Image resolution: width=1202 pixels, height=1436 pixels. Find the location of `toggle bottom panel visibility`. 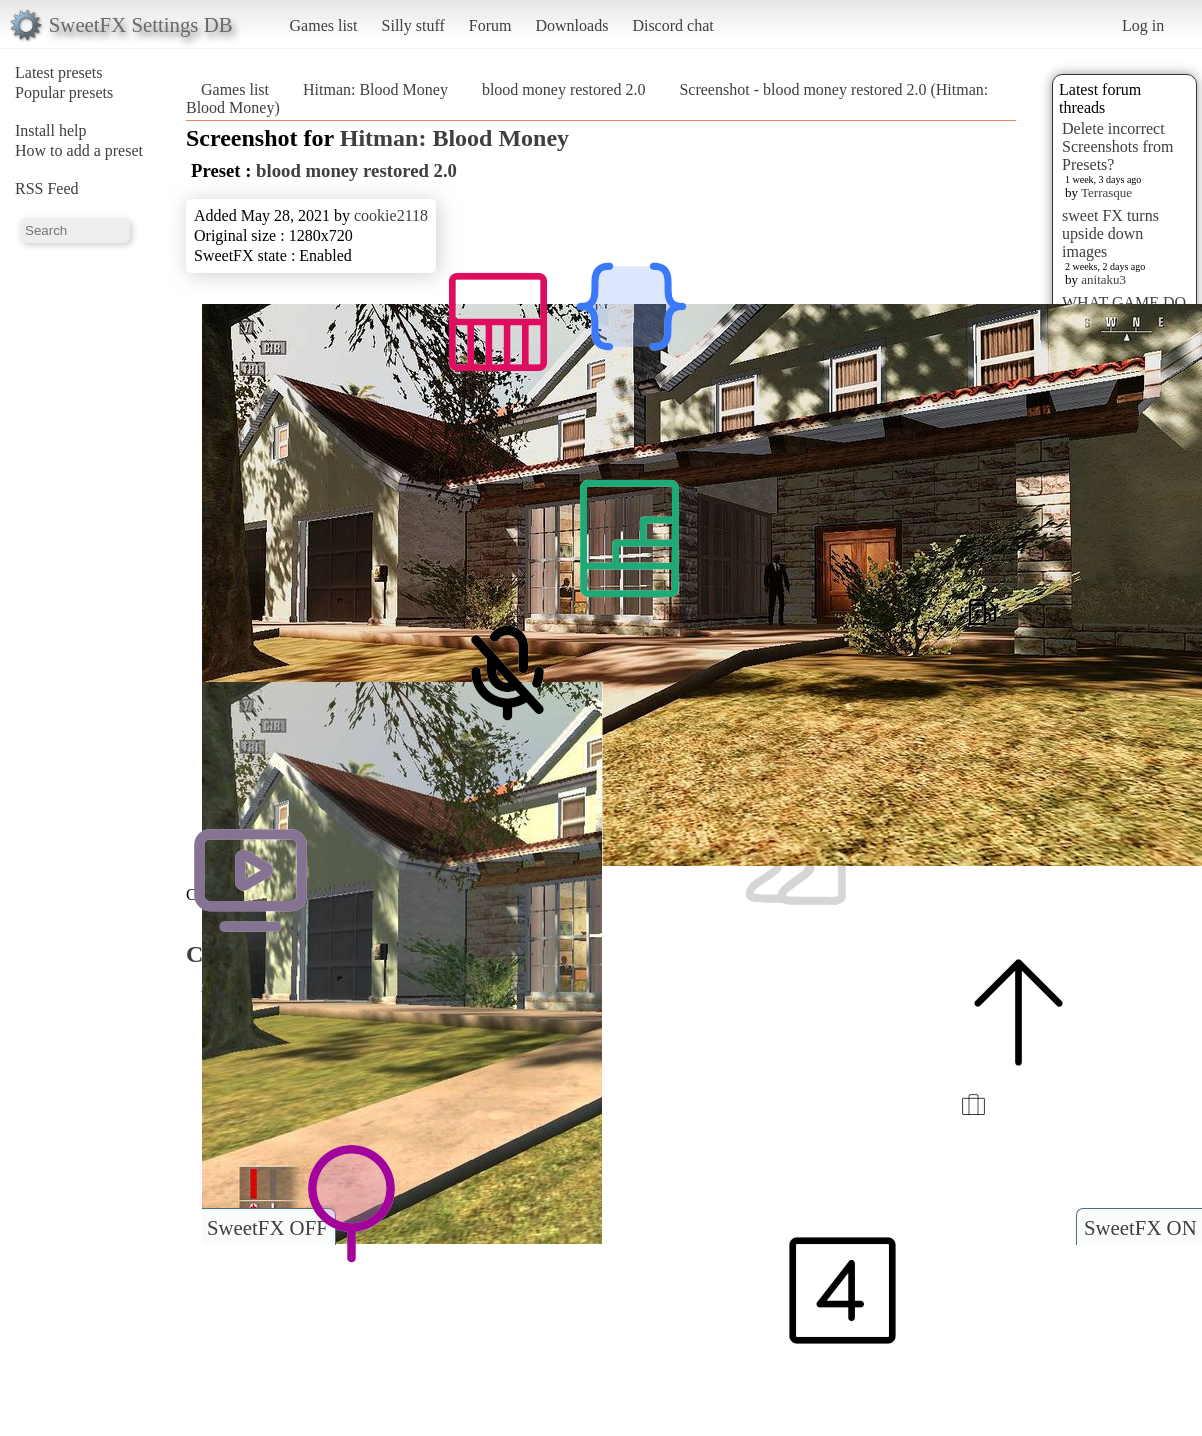

toggle bottom panel visibility is located at coordinates (498, 322).